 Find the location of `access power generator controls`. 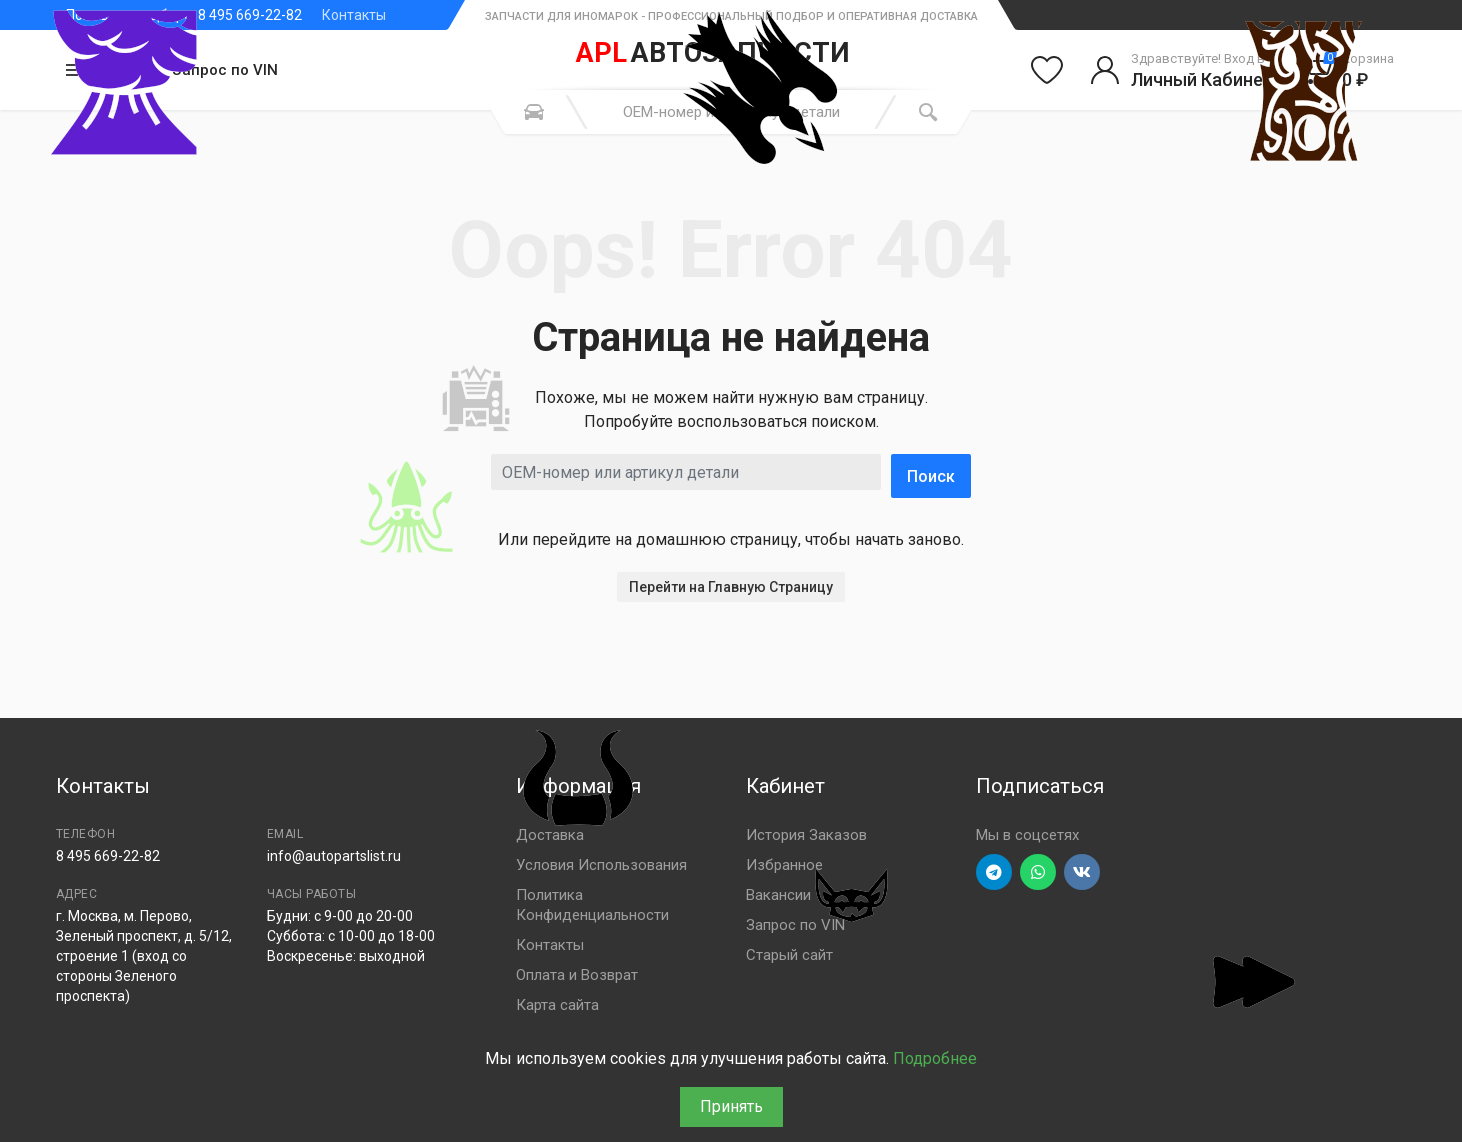

access power generator controls is located at coordinates (476, 398).